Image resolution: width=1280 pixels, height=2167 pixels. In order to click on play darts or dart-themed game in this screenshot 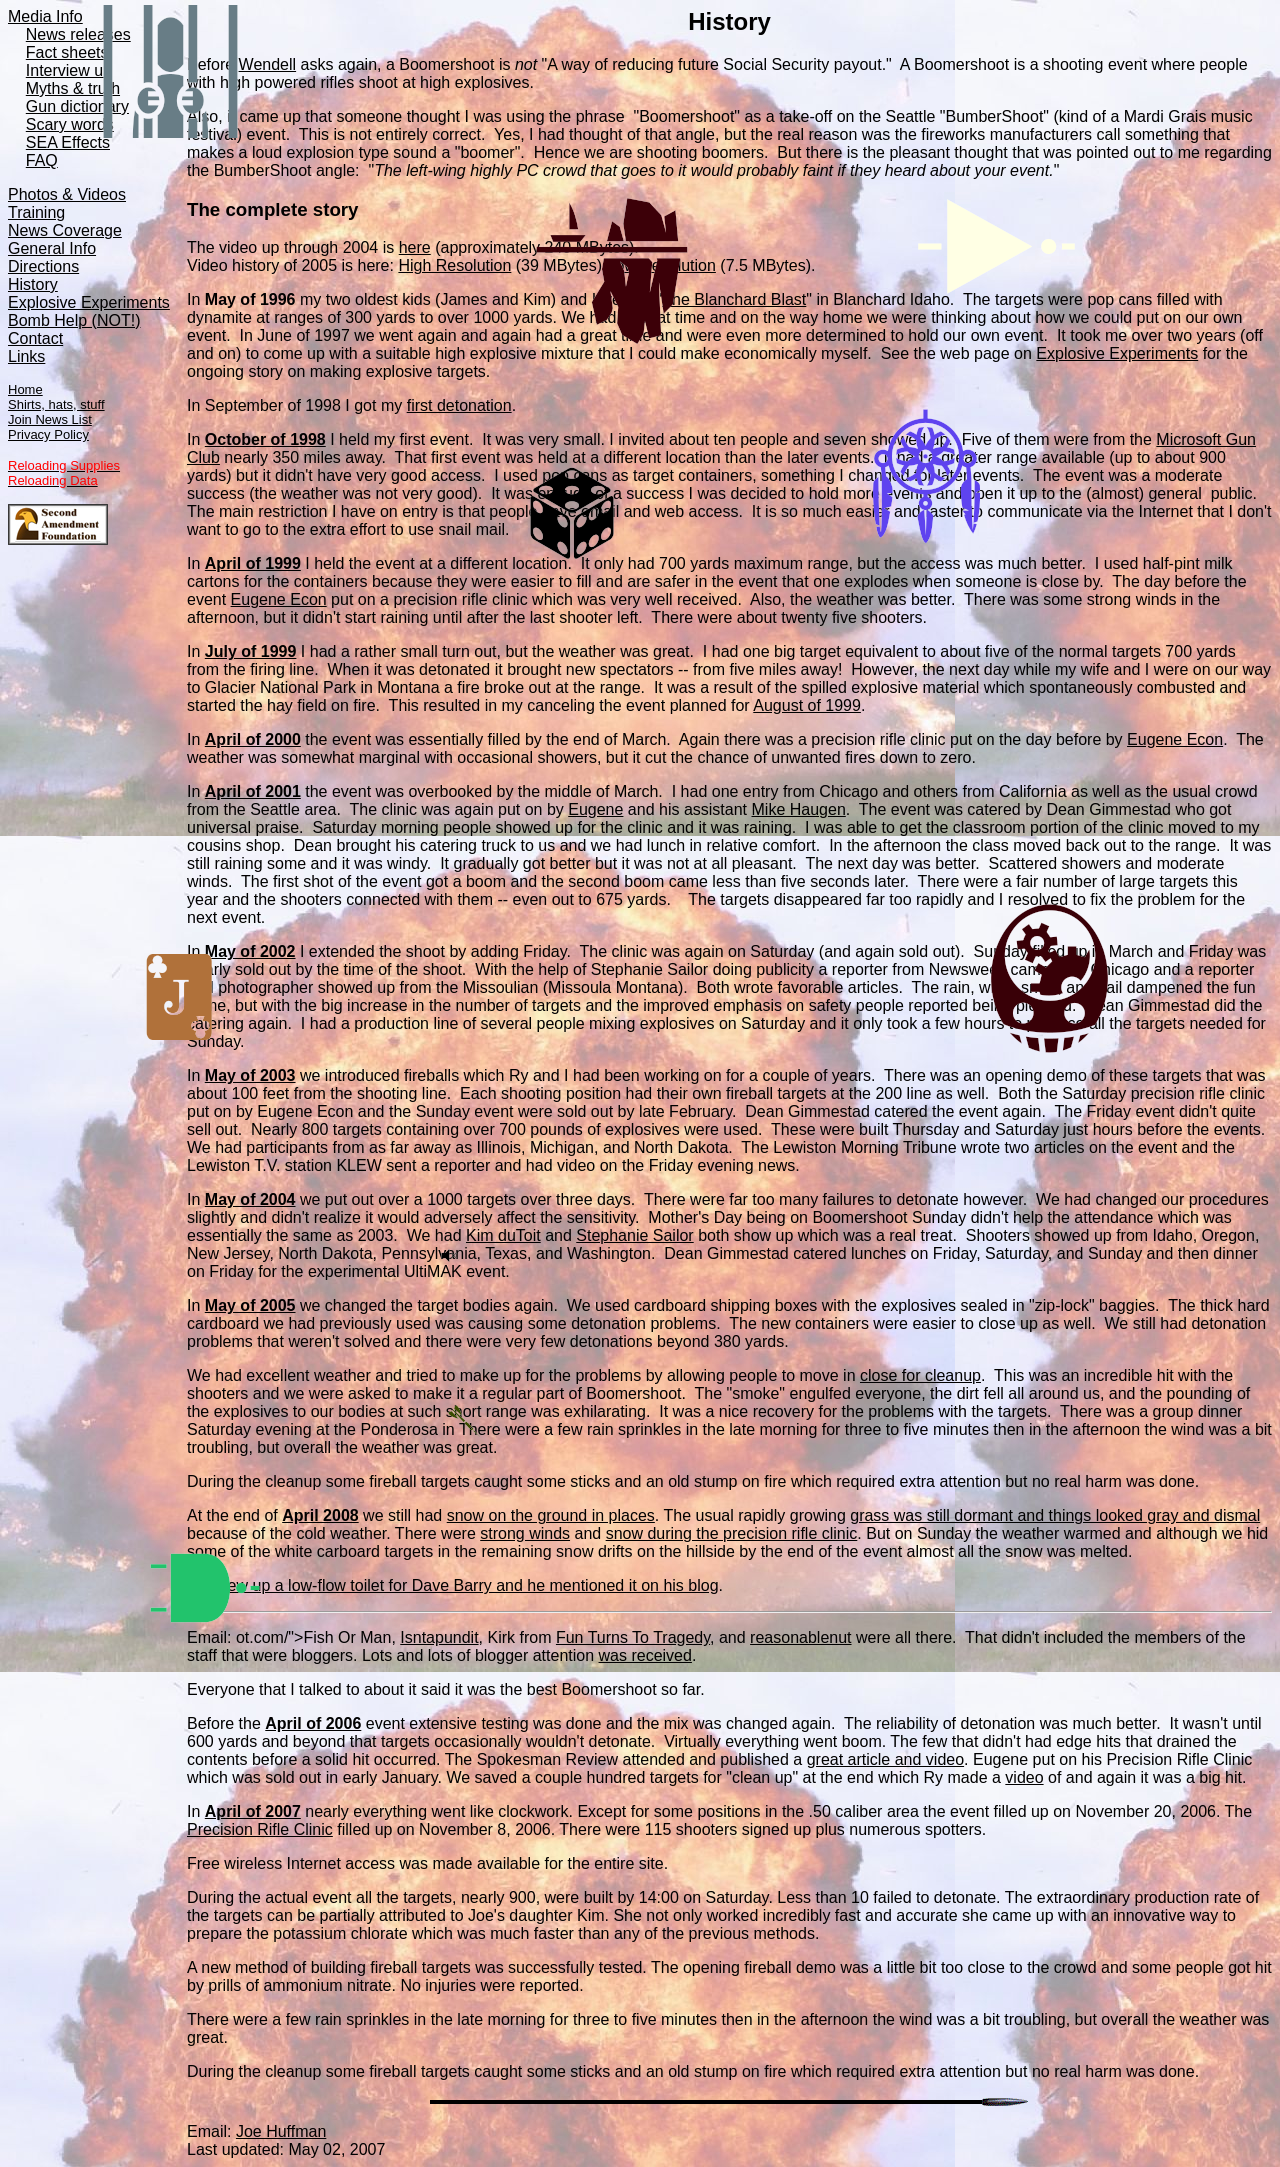, I will do `click(464, 1421)`.